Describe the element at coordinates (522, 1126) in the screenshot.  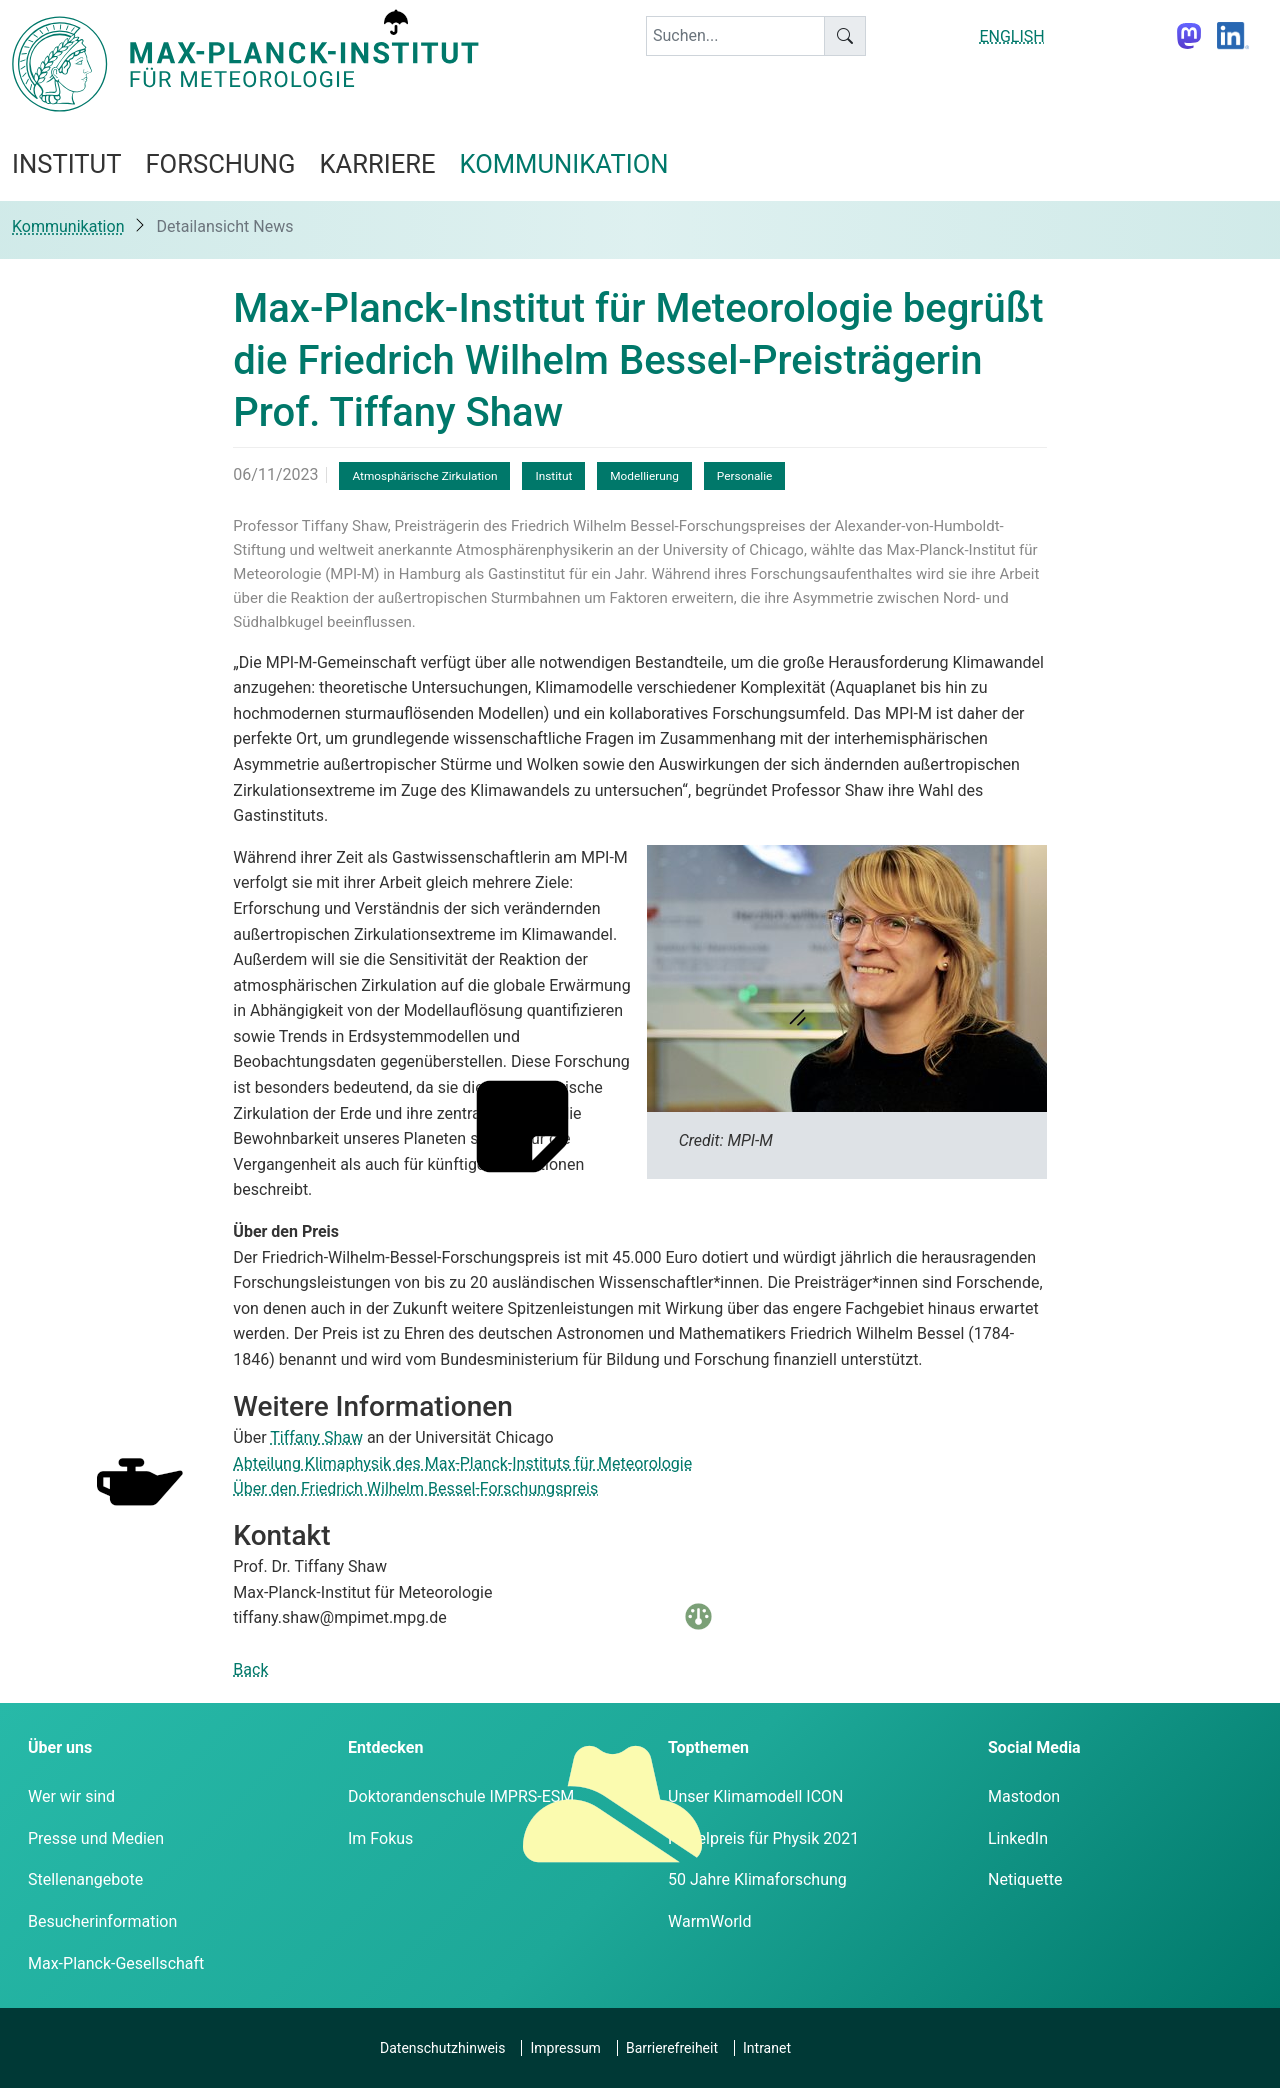
I see `create a new note` at that location.